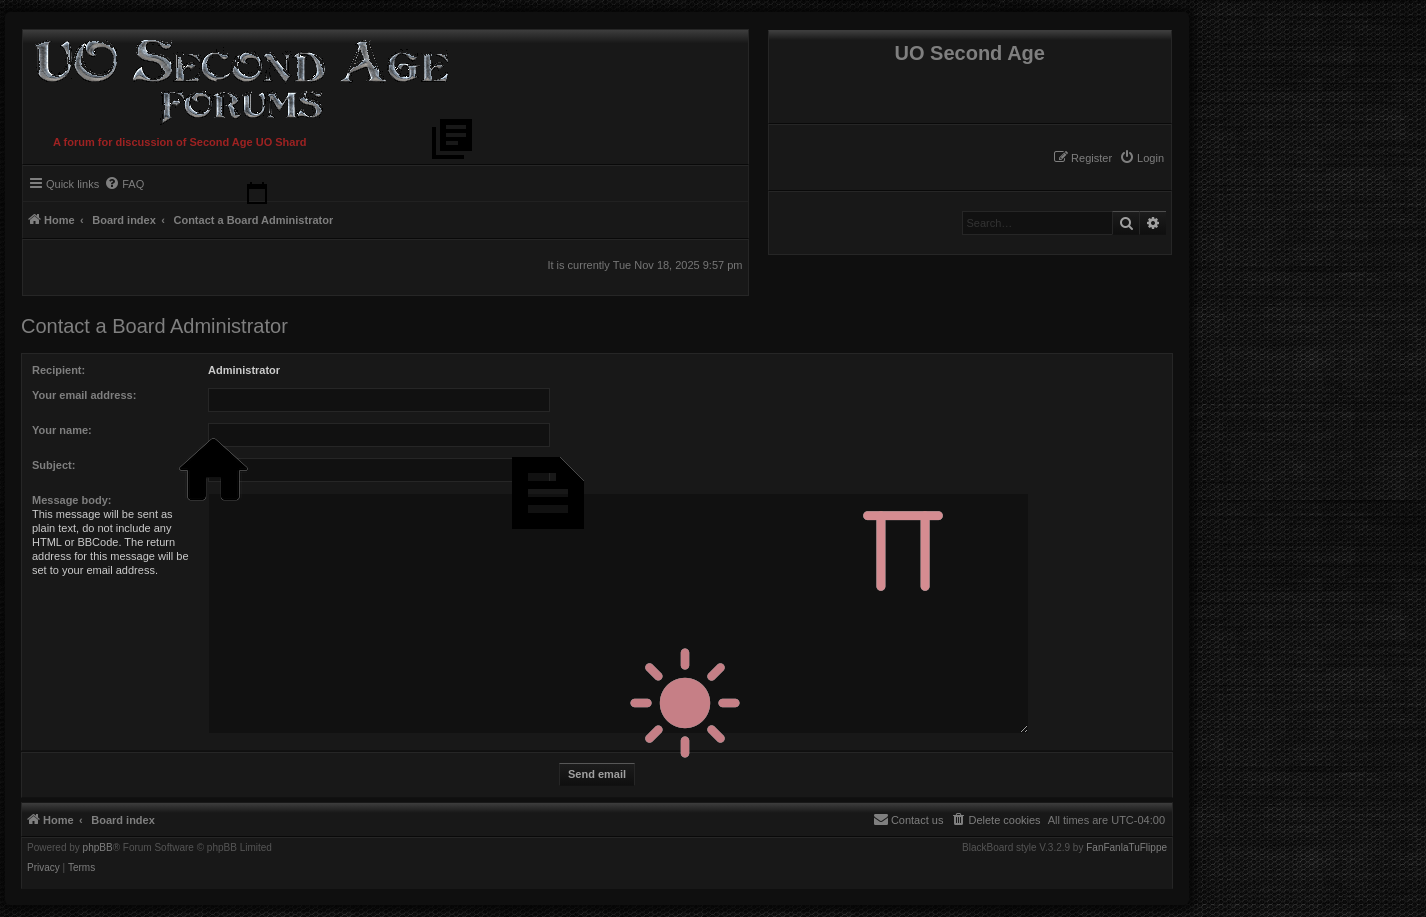  Describe the element at coordinates (548, 493) in the screenshot. I see `view text document or note` at that location.